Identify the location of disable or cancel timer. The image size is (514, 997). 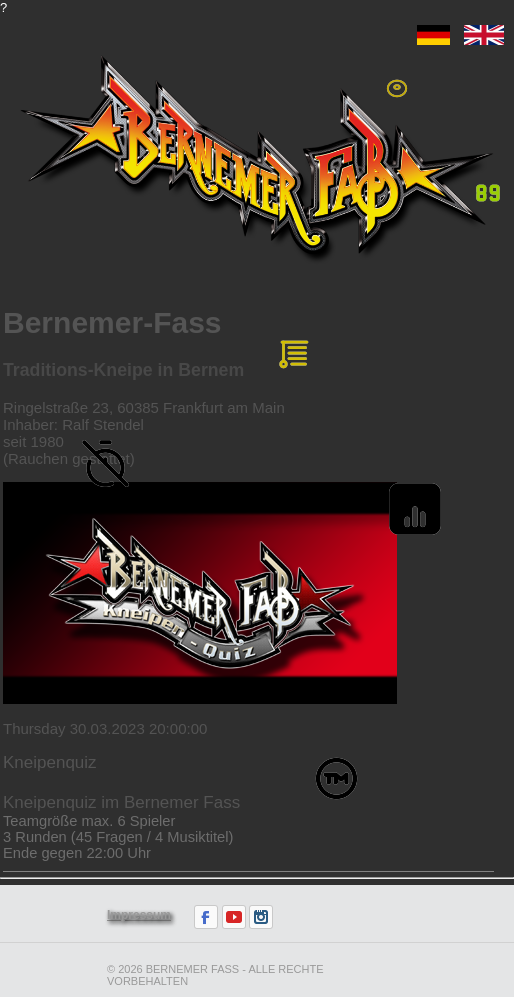
(105, 463).